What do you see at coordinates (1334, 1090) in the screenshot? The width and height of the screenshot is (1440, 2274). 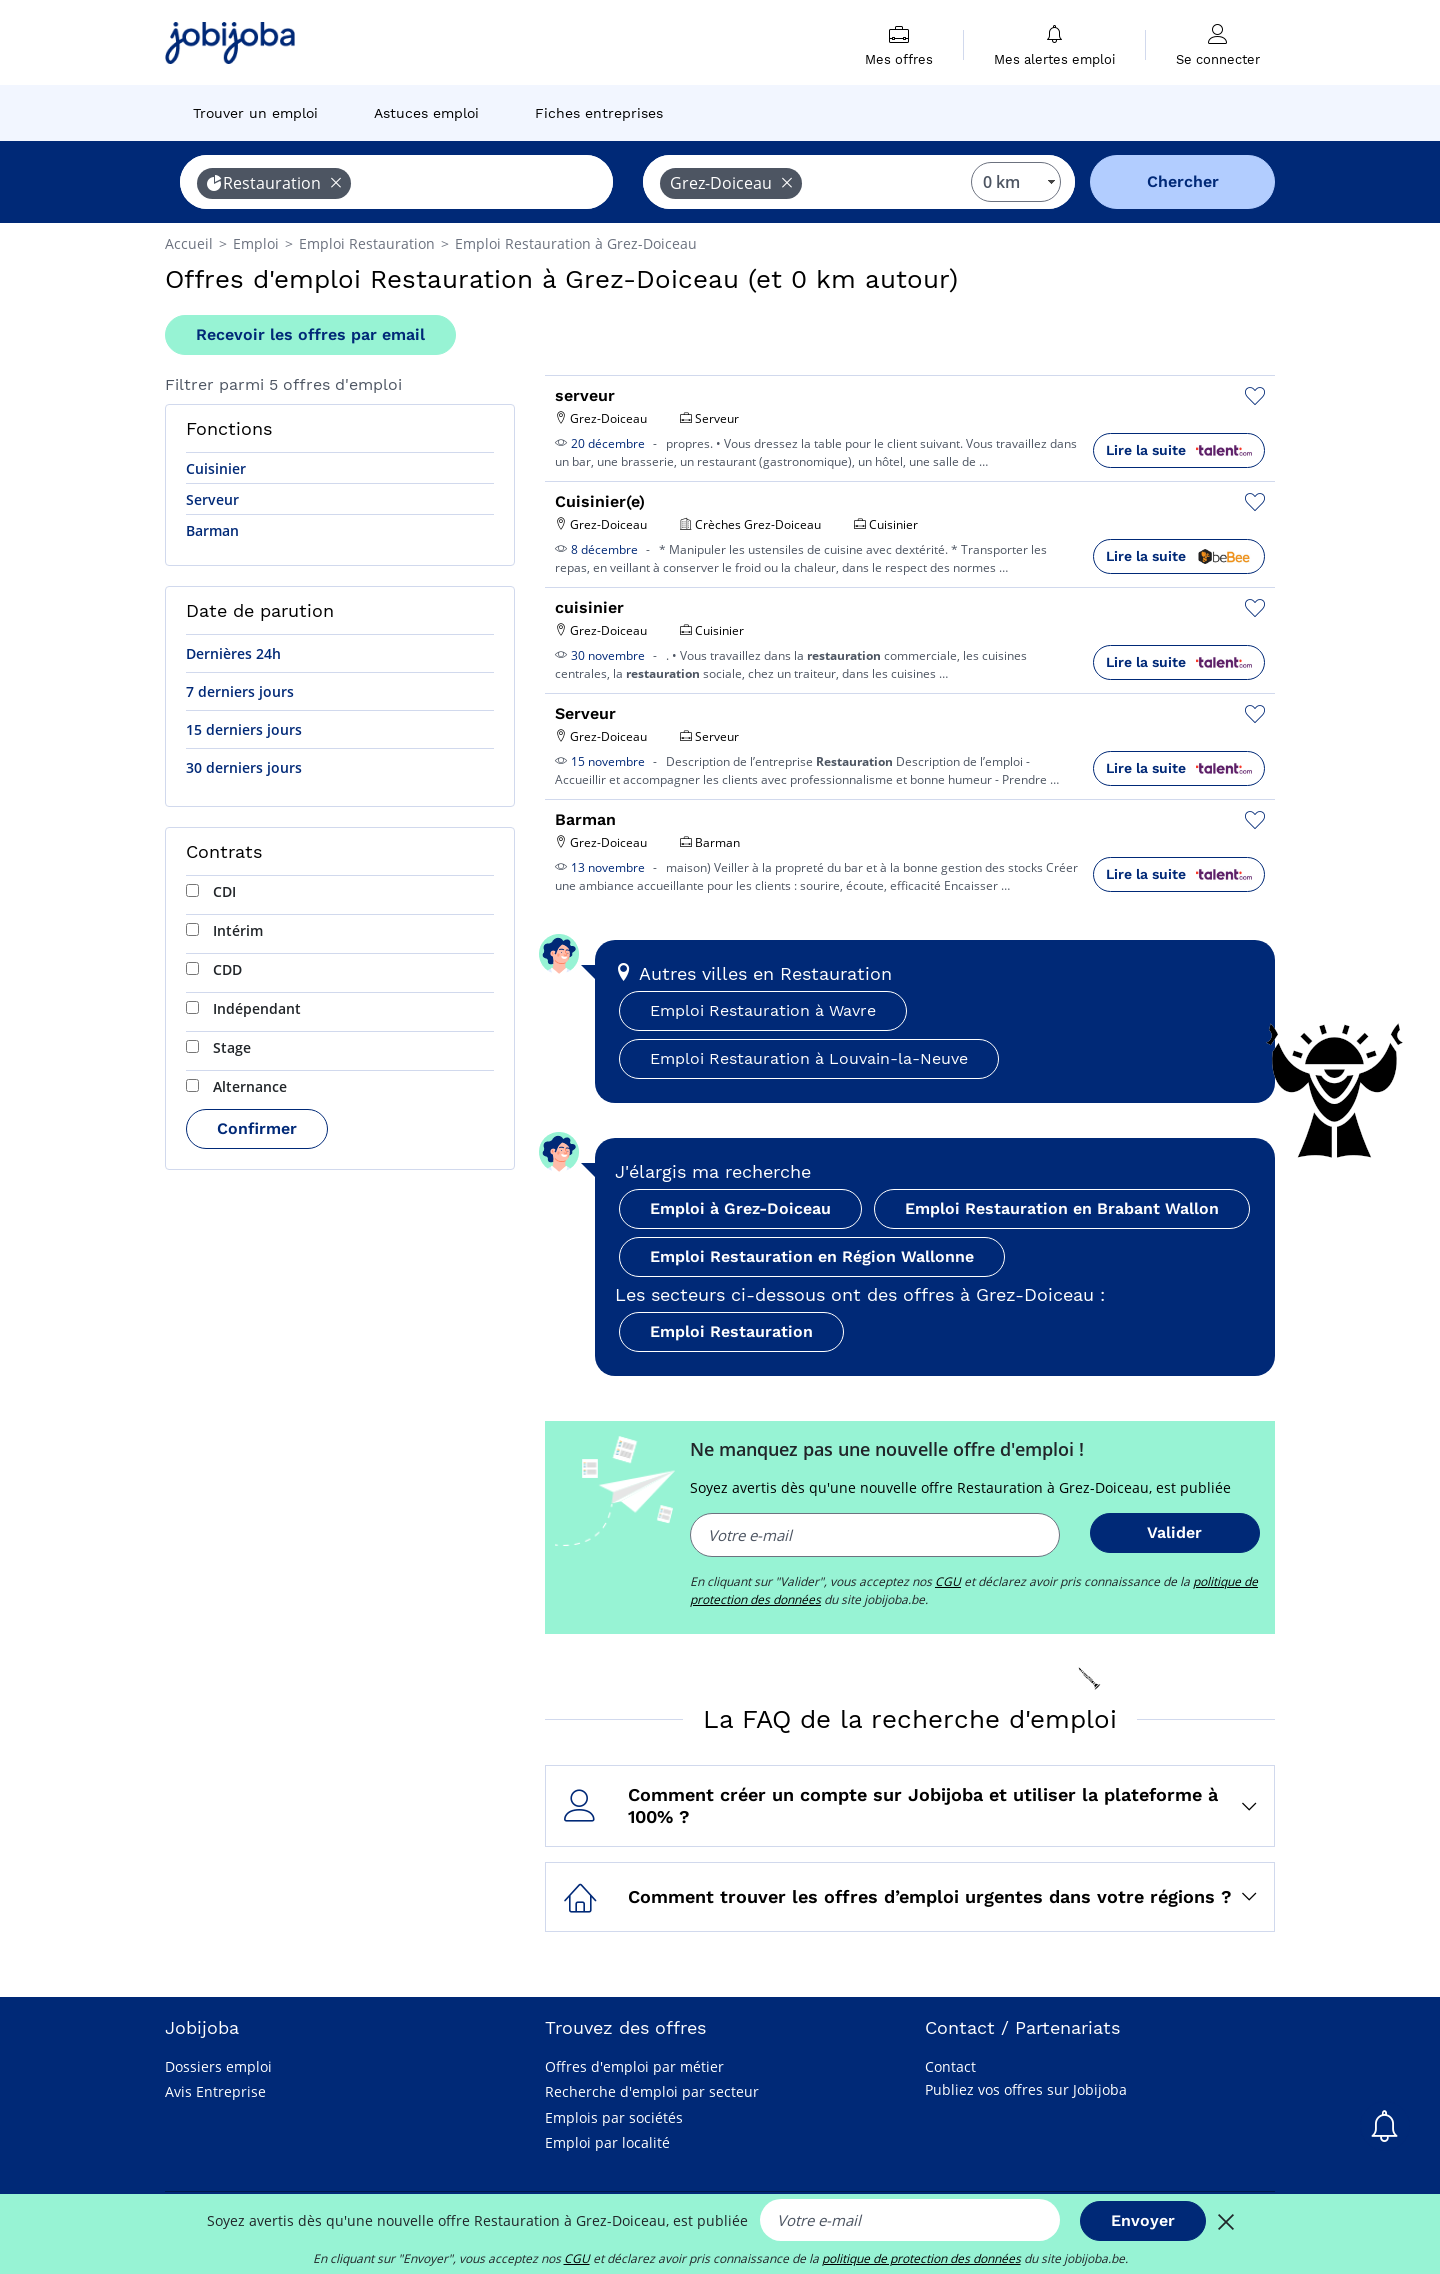 I see `select sun priest character class` at bounding box center [1334, 1090].